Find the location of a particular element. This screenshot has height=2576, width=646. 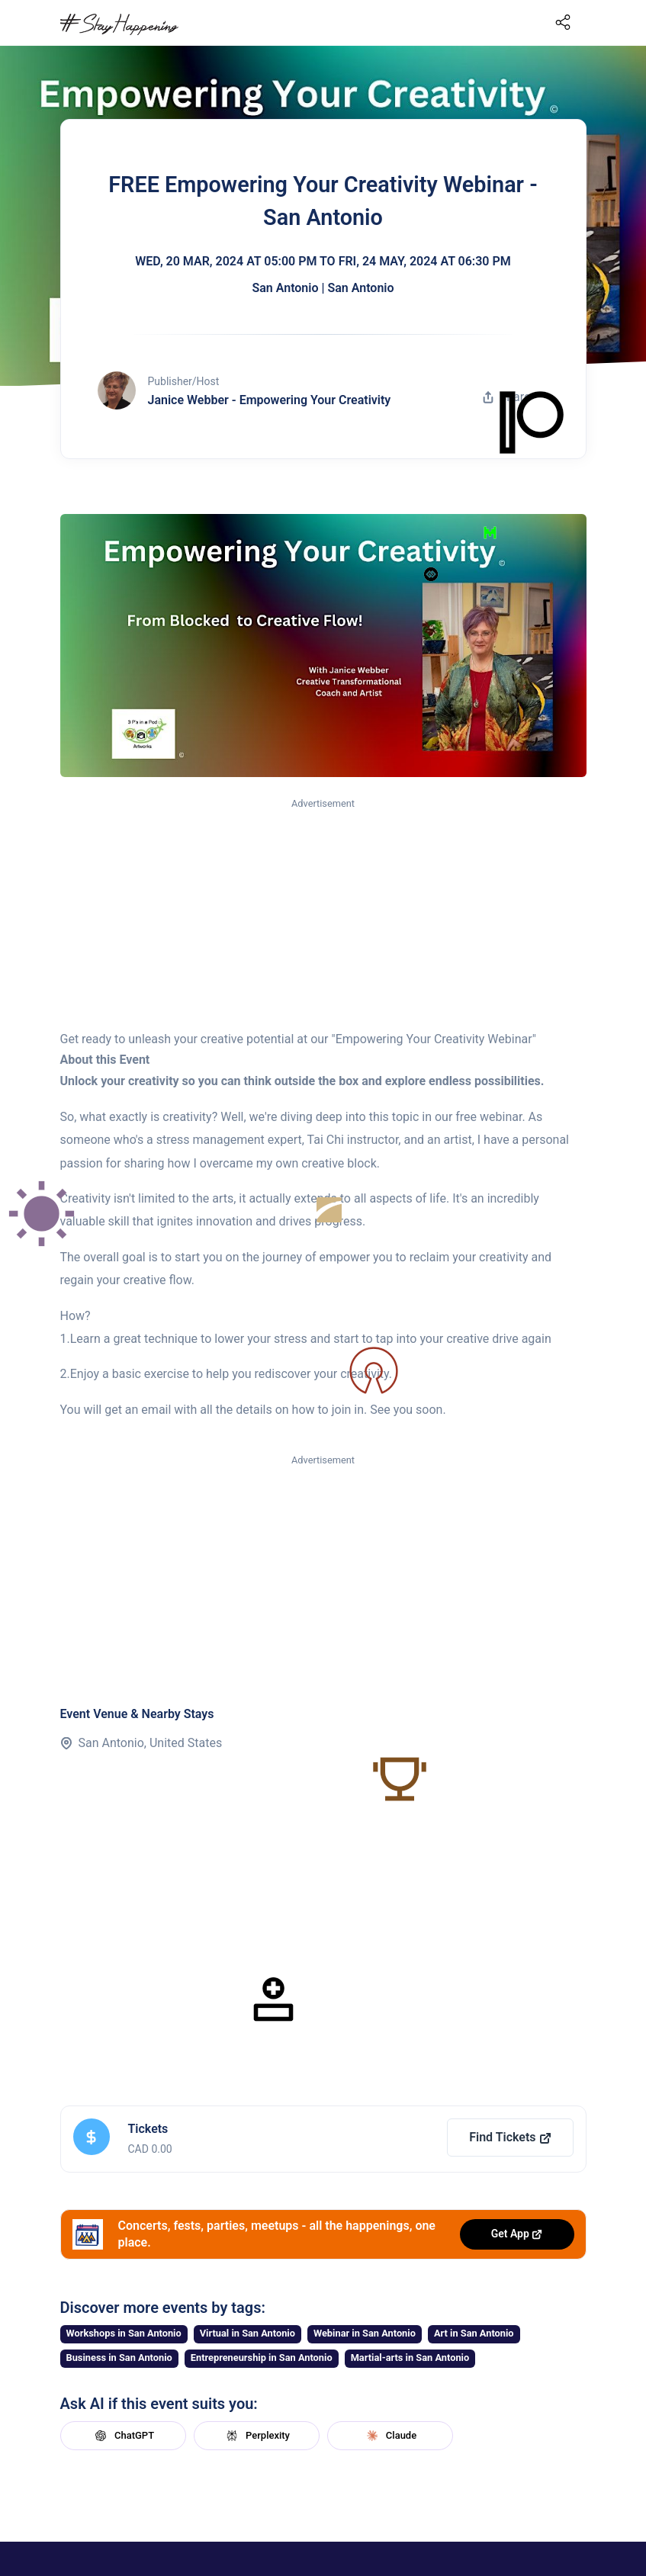

devexpress brand logo is located at coordinates (329, 1209).